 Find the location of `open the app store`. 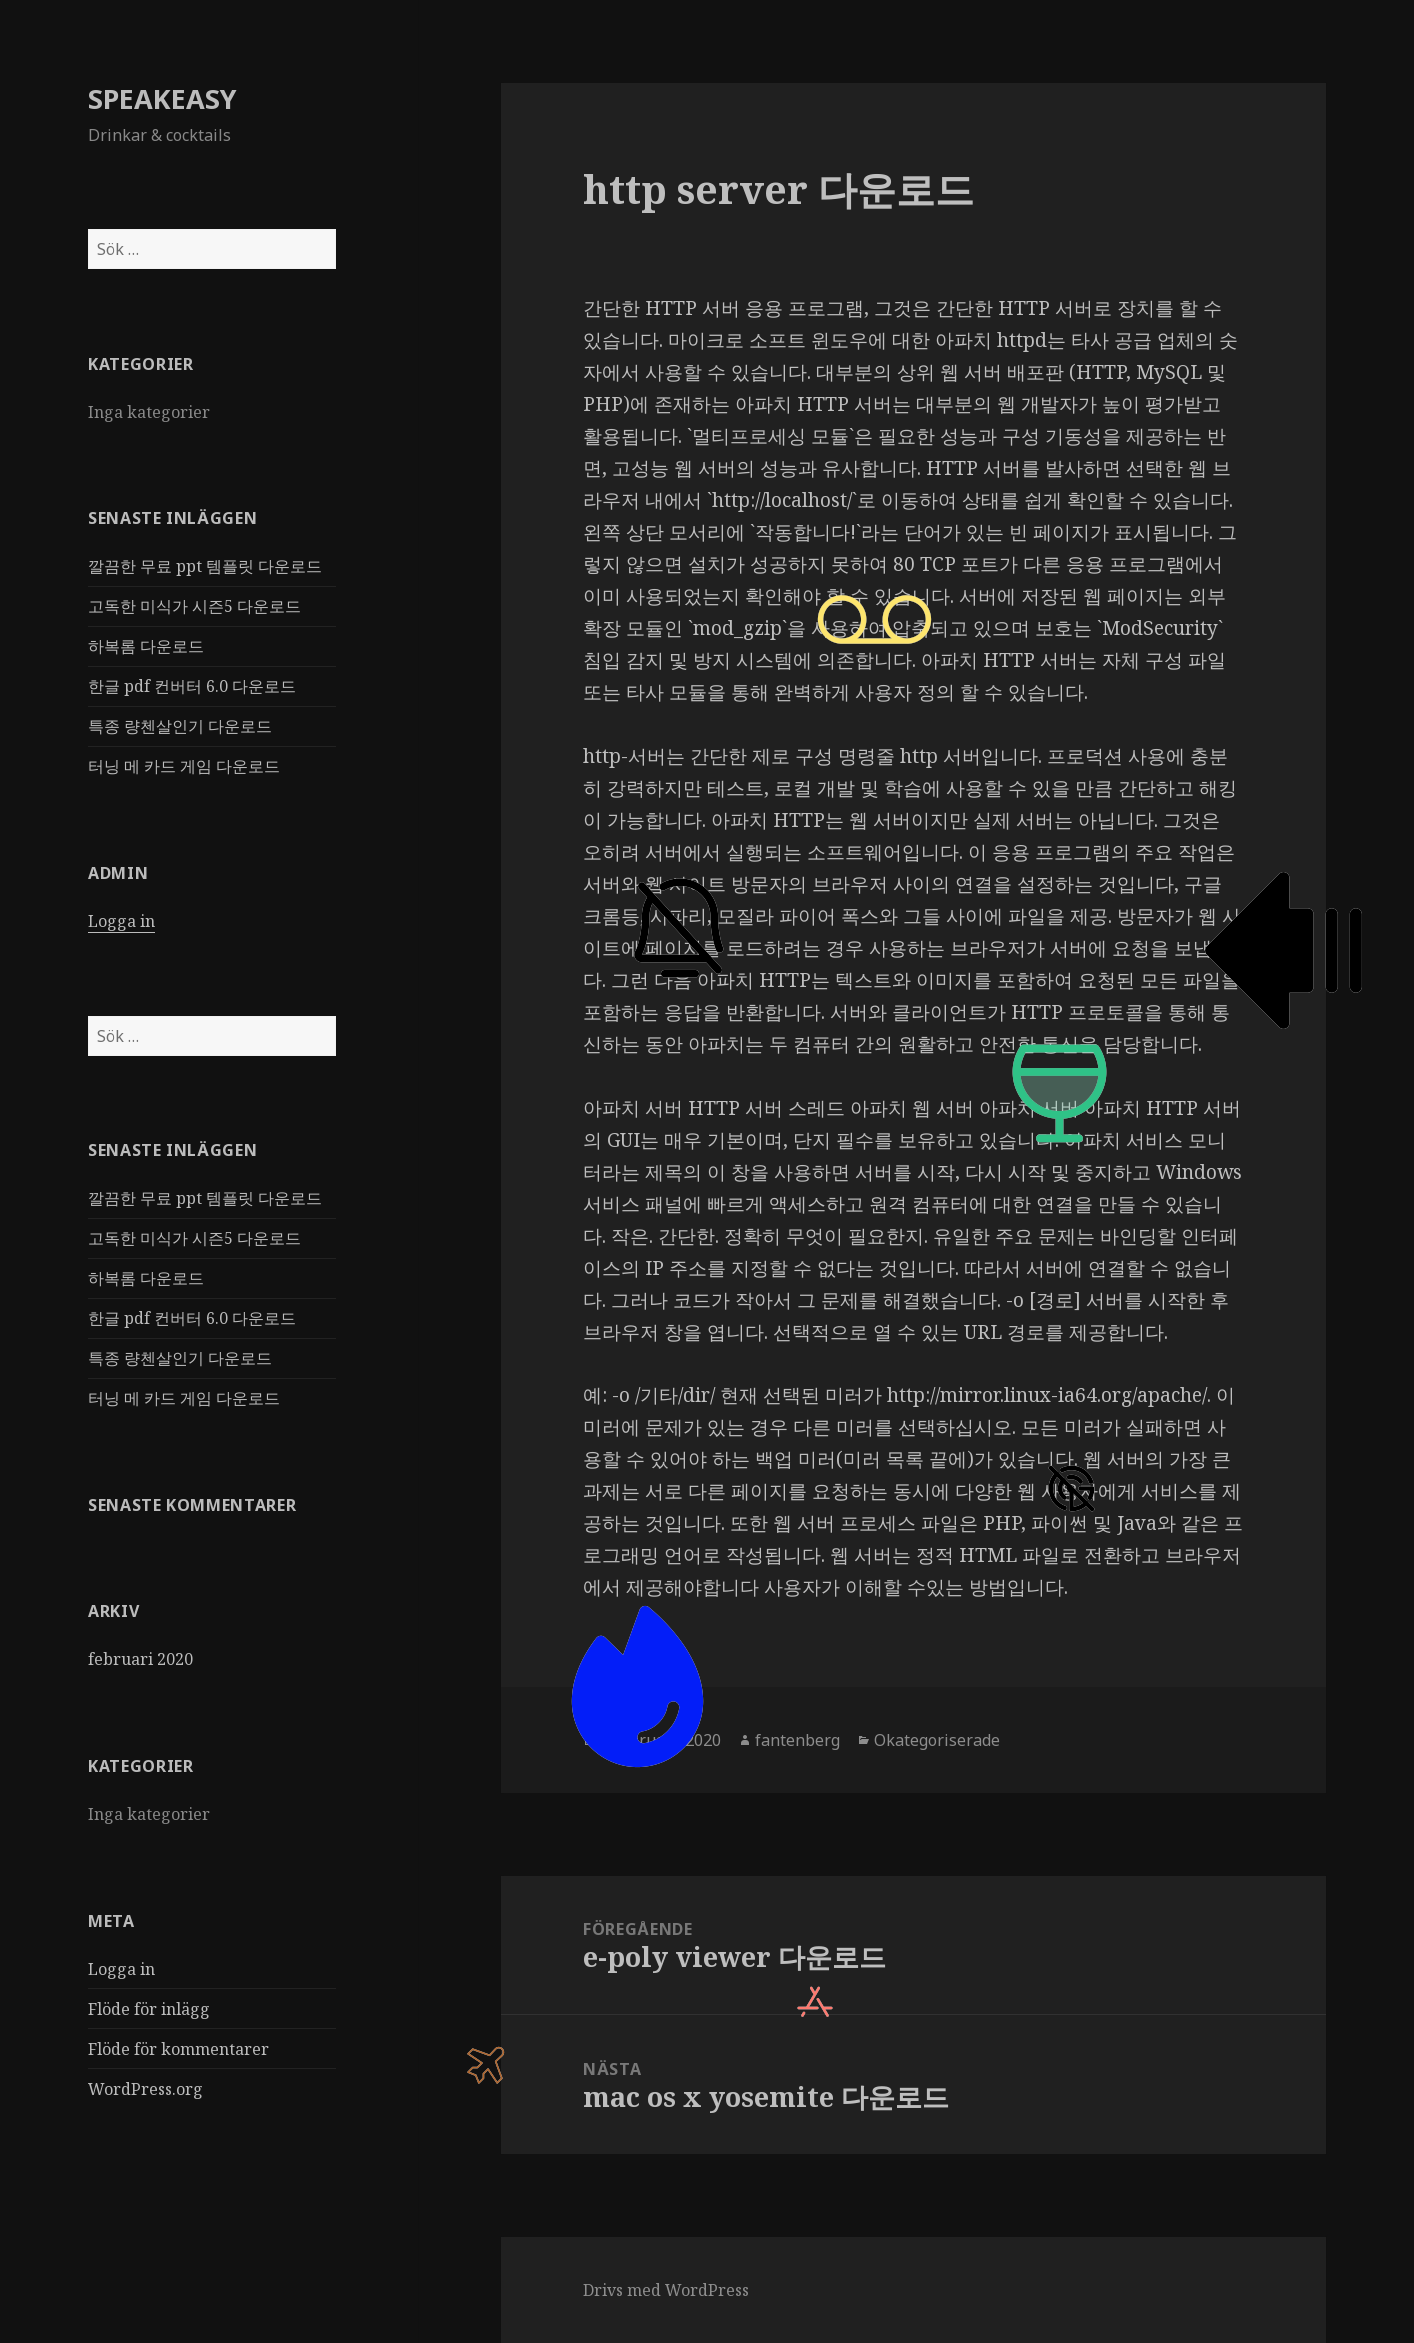

open the app store is located at coordinates (815, 2003).